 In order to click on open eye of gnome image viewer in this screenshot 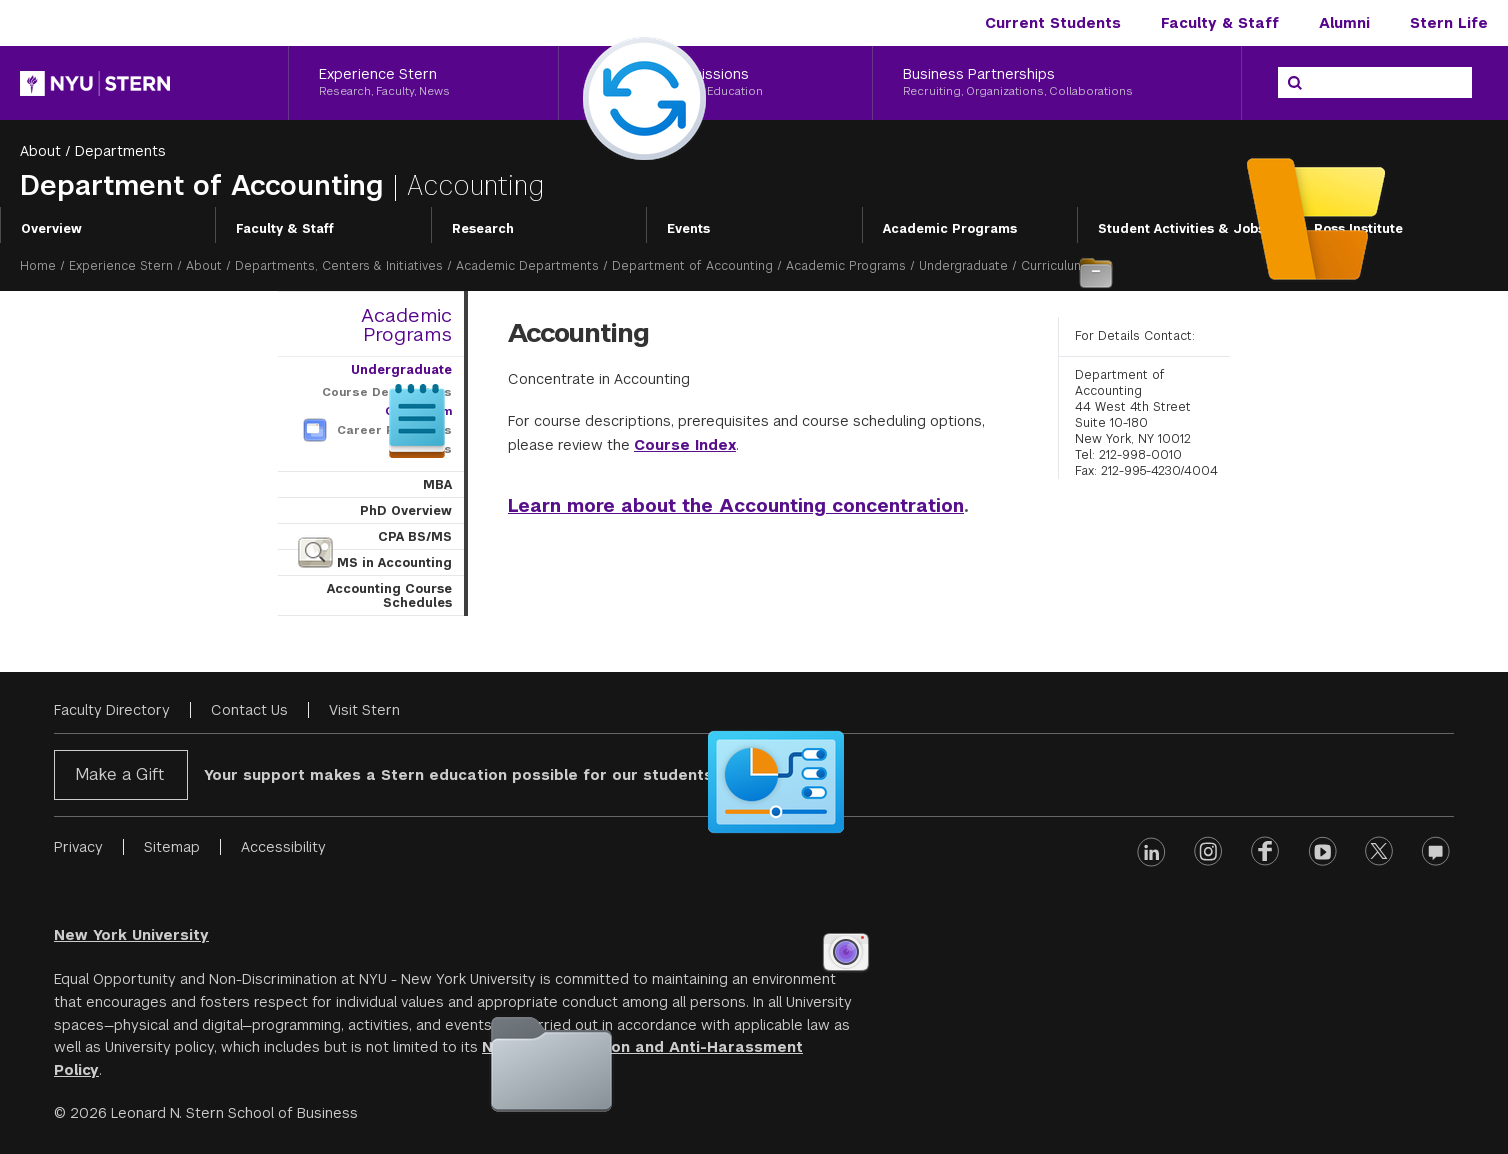, I will do `click(315, 552)`.